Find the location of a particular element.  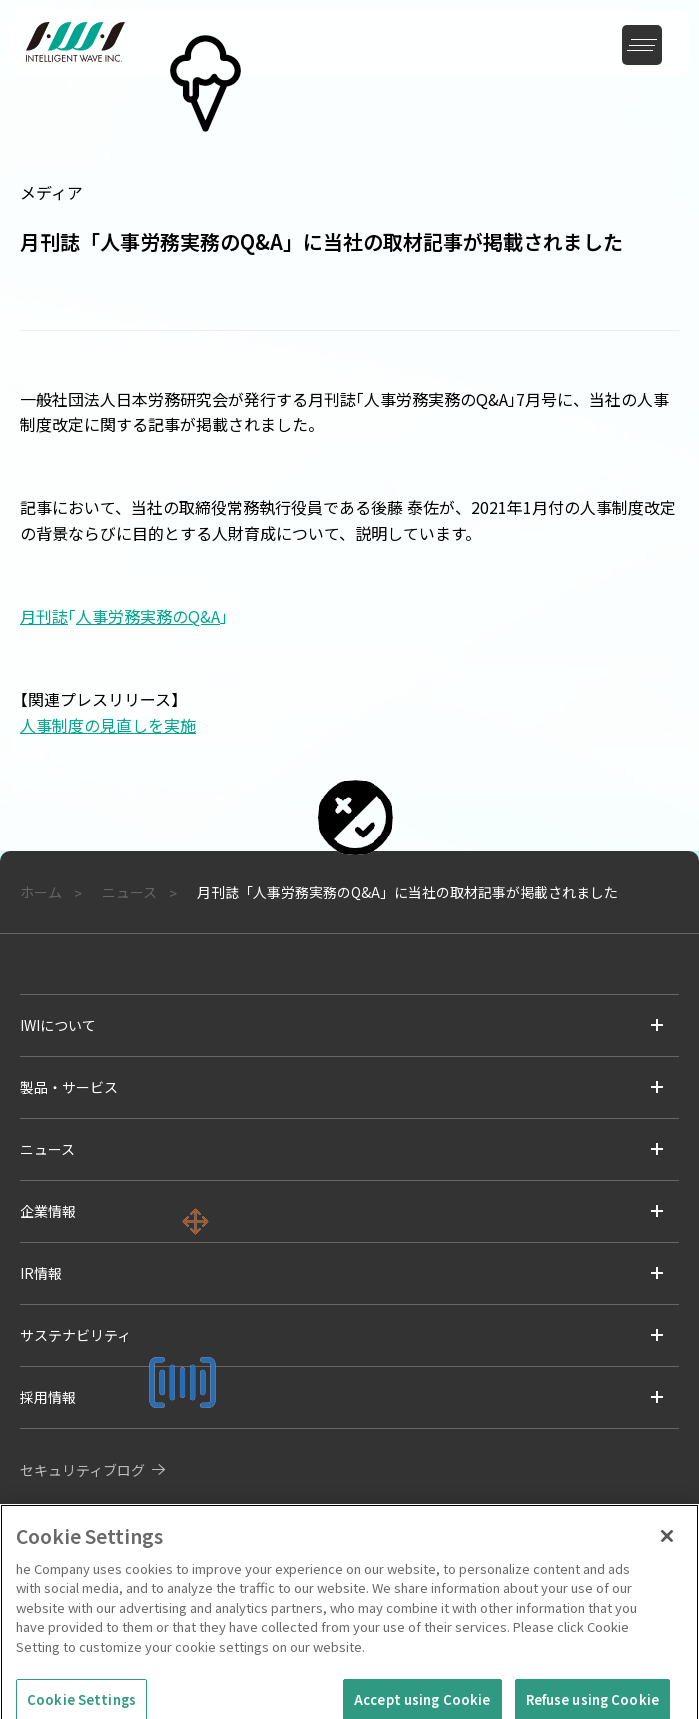

browse dessert or ice cream options is located at coordinates (205, 83).